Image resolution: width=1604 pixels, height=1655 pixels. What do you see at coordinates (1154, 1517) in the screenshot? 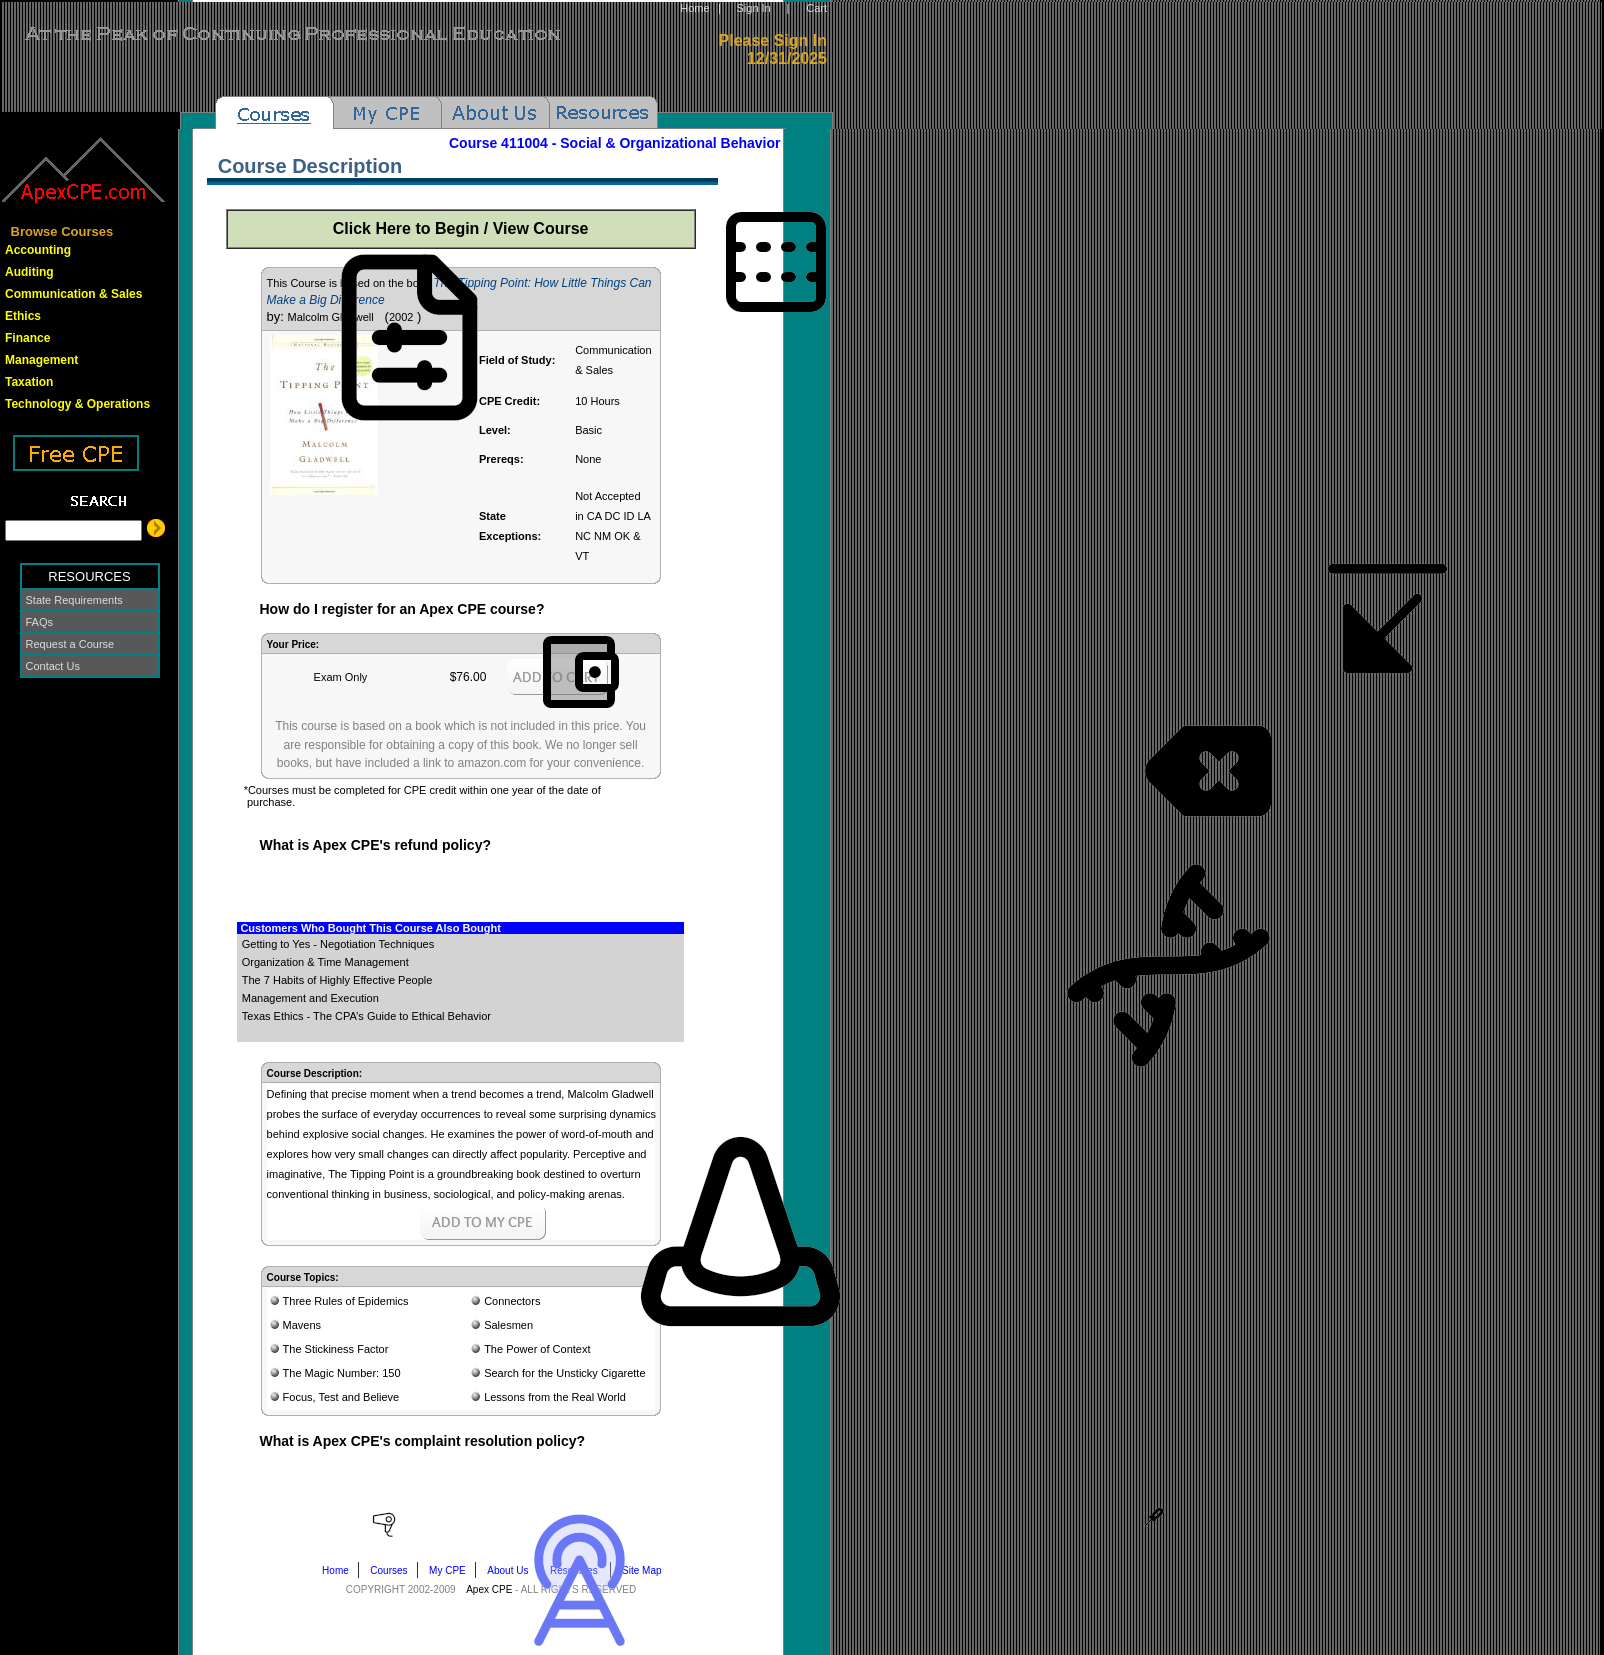
I see `access settings or configuration options` at bounding box center [1154, 1517].